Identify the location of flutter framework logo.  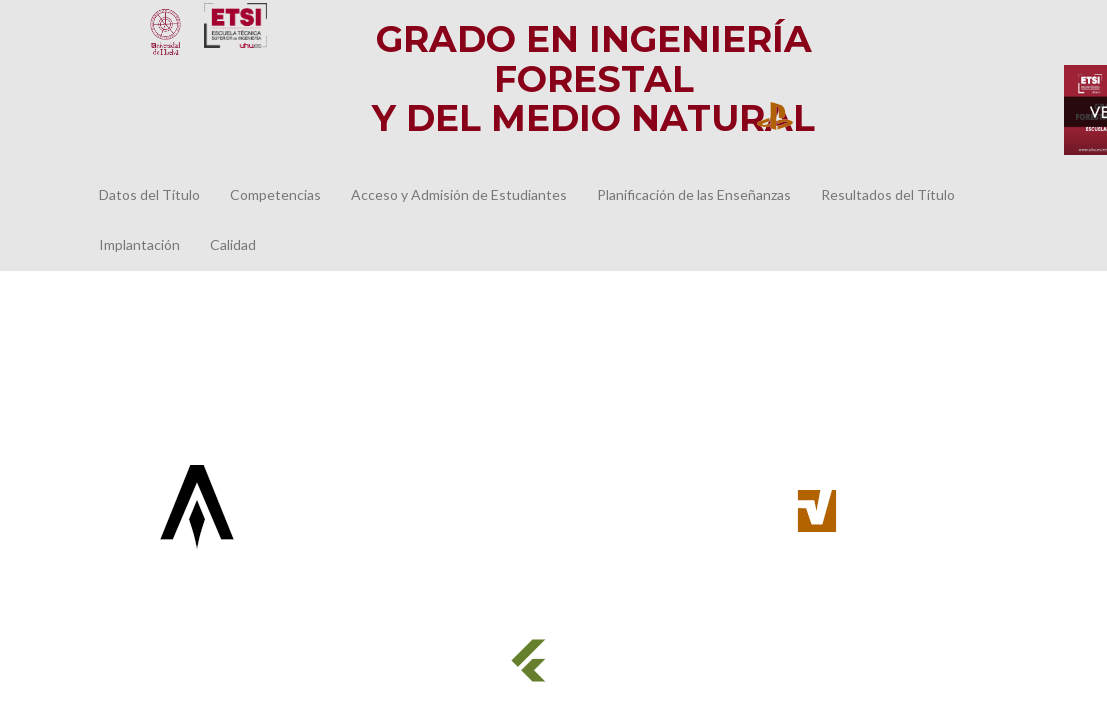
(528, 660).